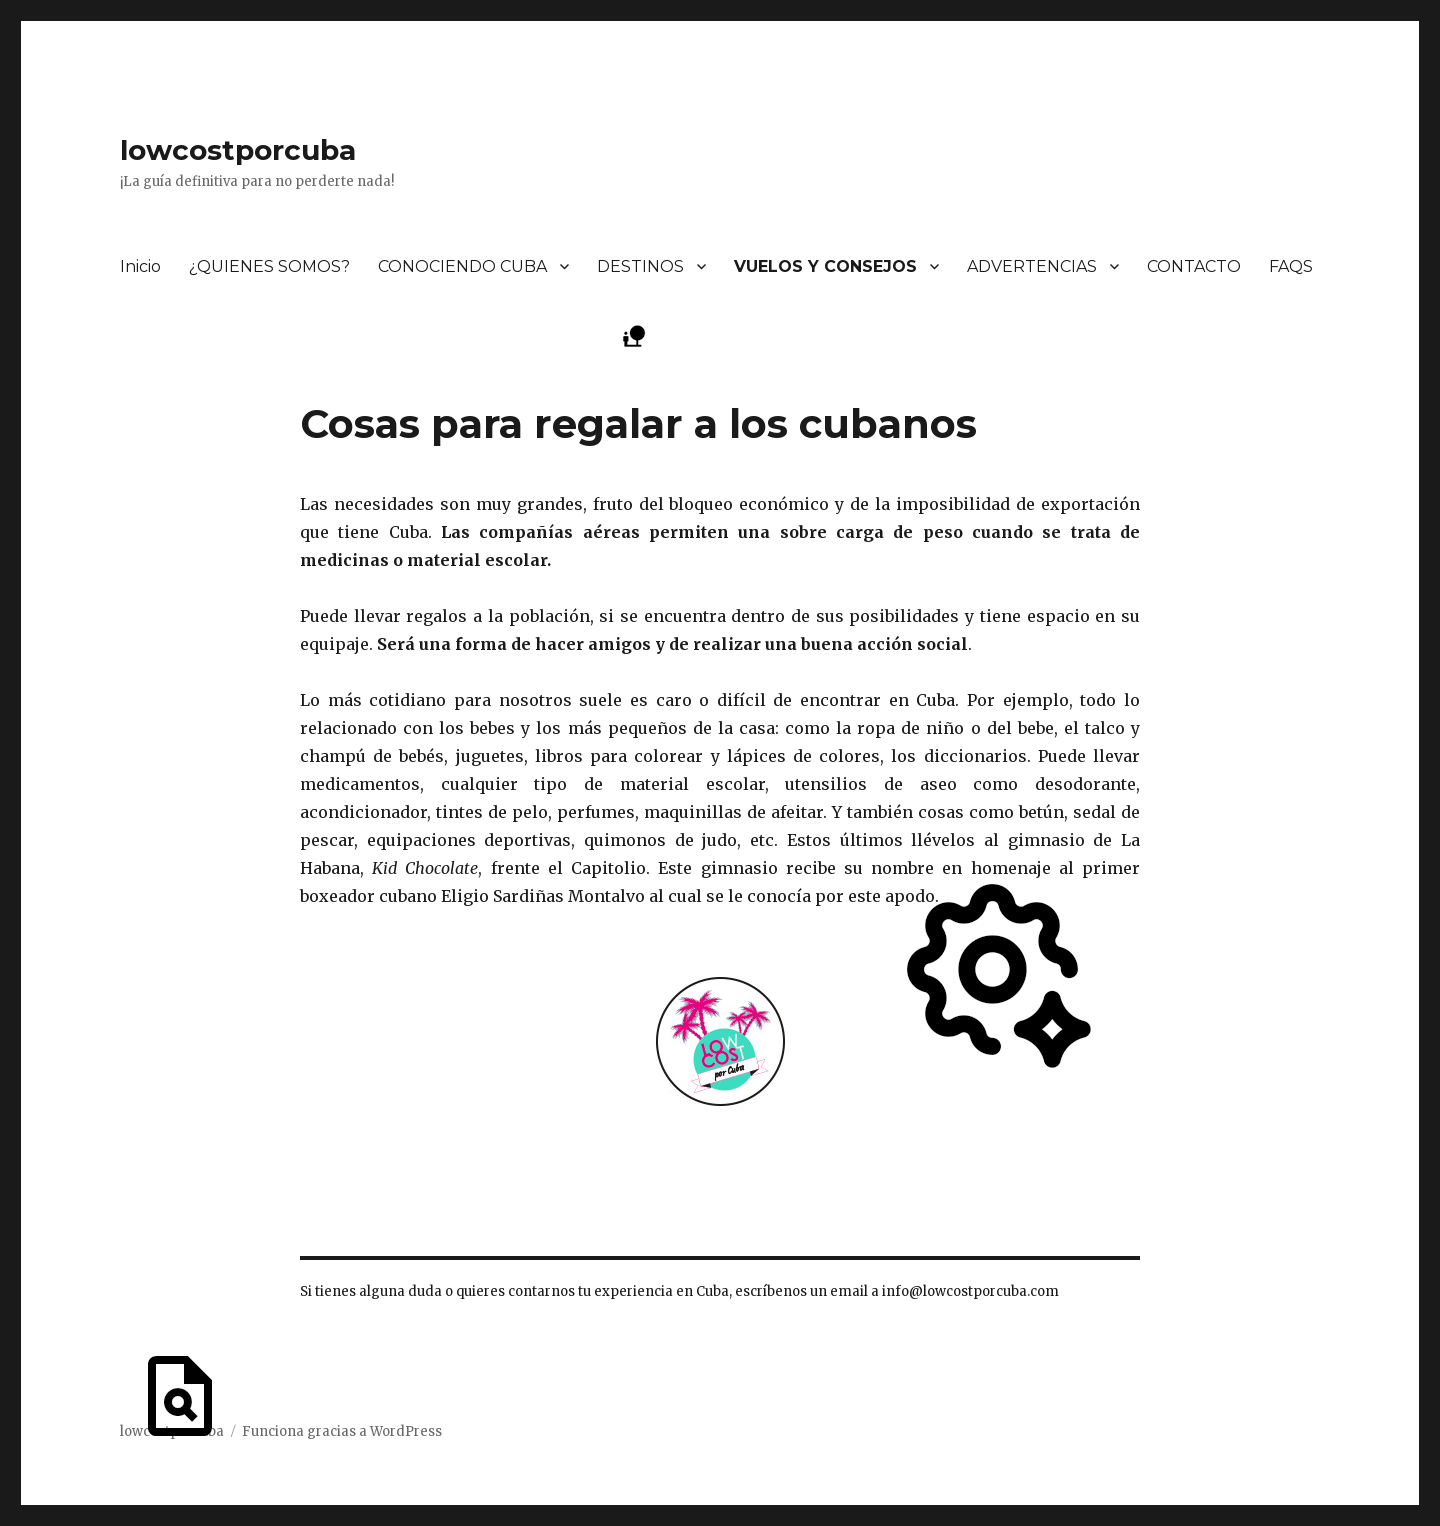 The width and height of the screenshot is (1440, 1526). What do you see at coordinates (634, 336) in the screenshot?
I see `explore outdoor activities or nature-related content` at bounding box center [634, 336].